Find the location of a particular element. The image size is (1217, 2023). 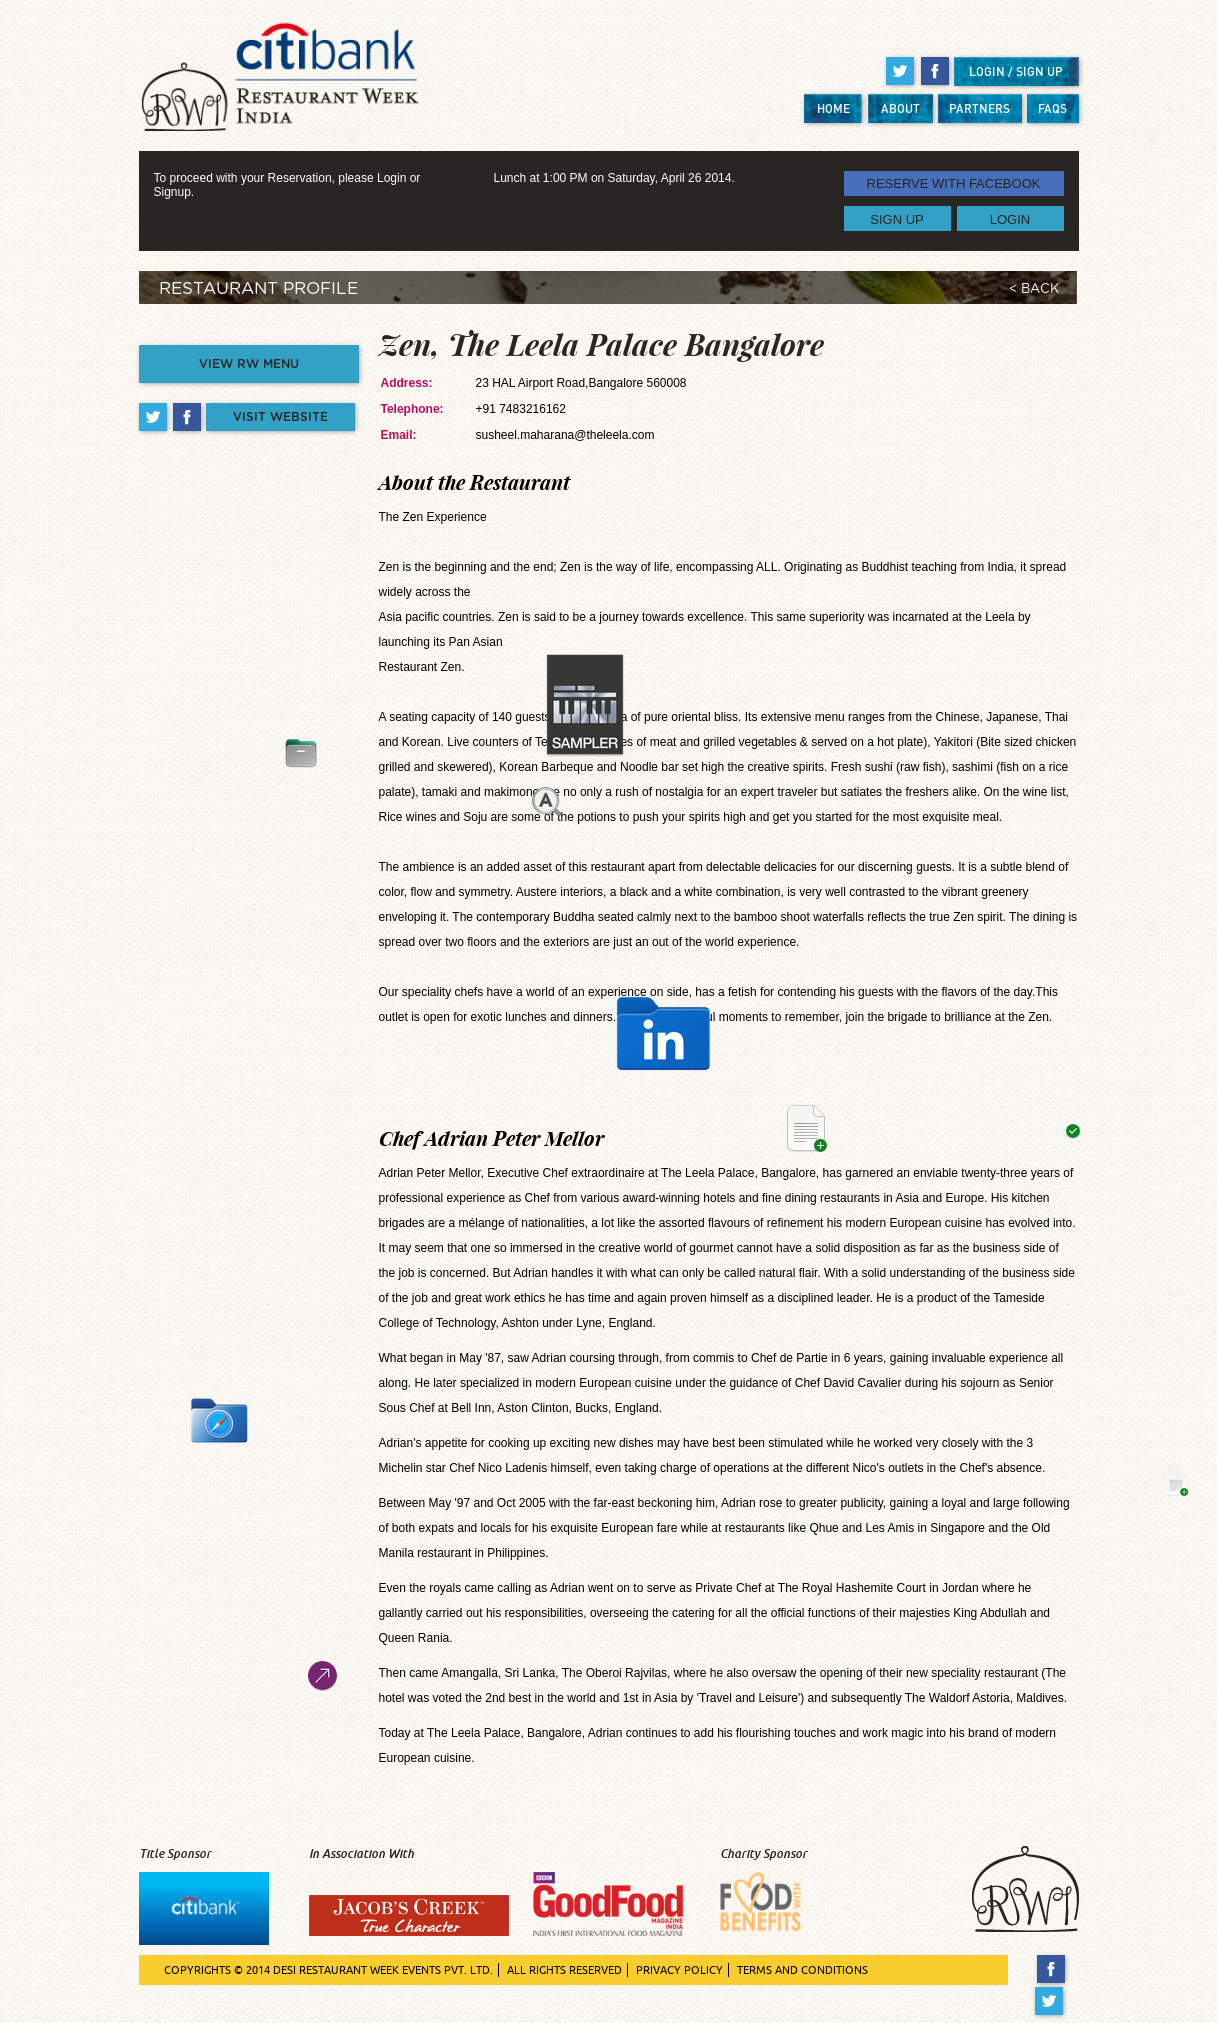

search within emails or messages is located at coordinates (547, 802).